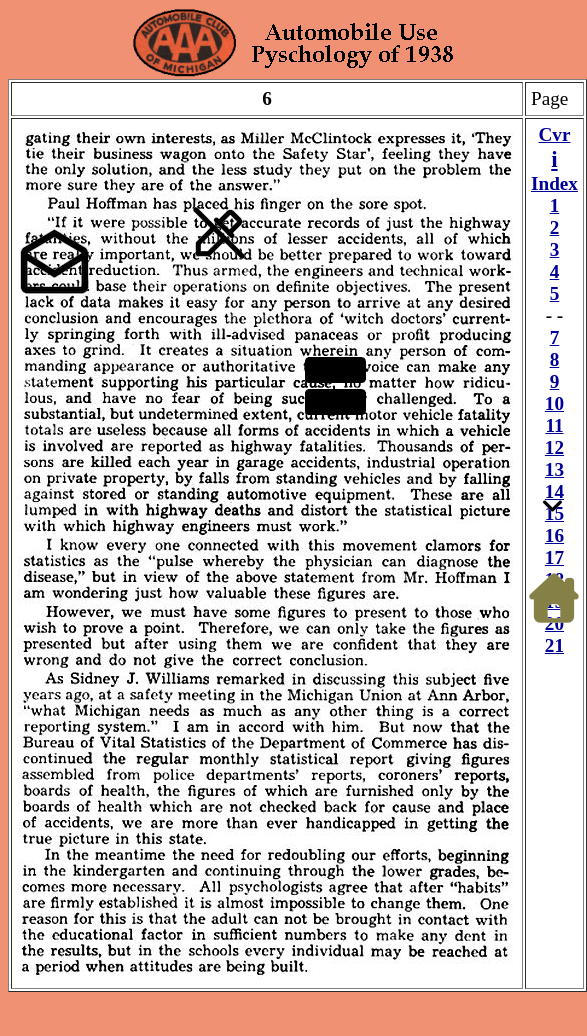 The image size is (587, 1036). I want to click on navigate to home screen, so click(554, 598).